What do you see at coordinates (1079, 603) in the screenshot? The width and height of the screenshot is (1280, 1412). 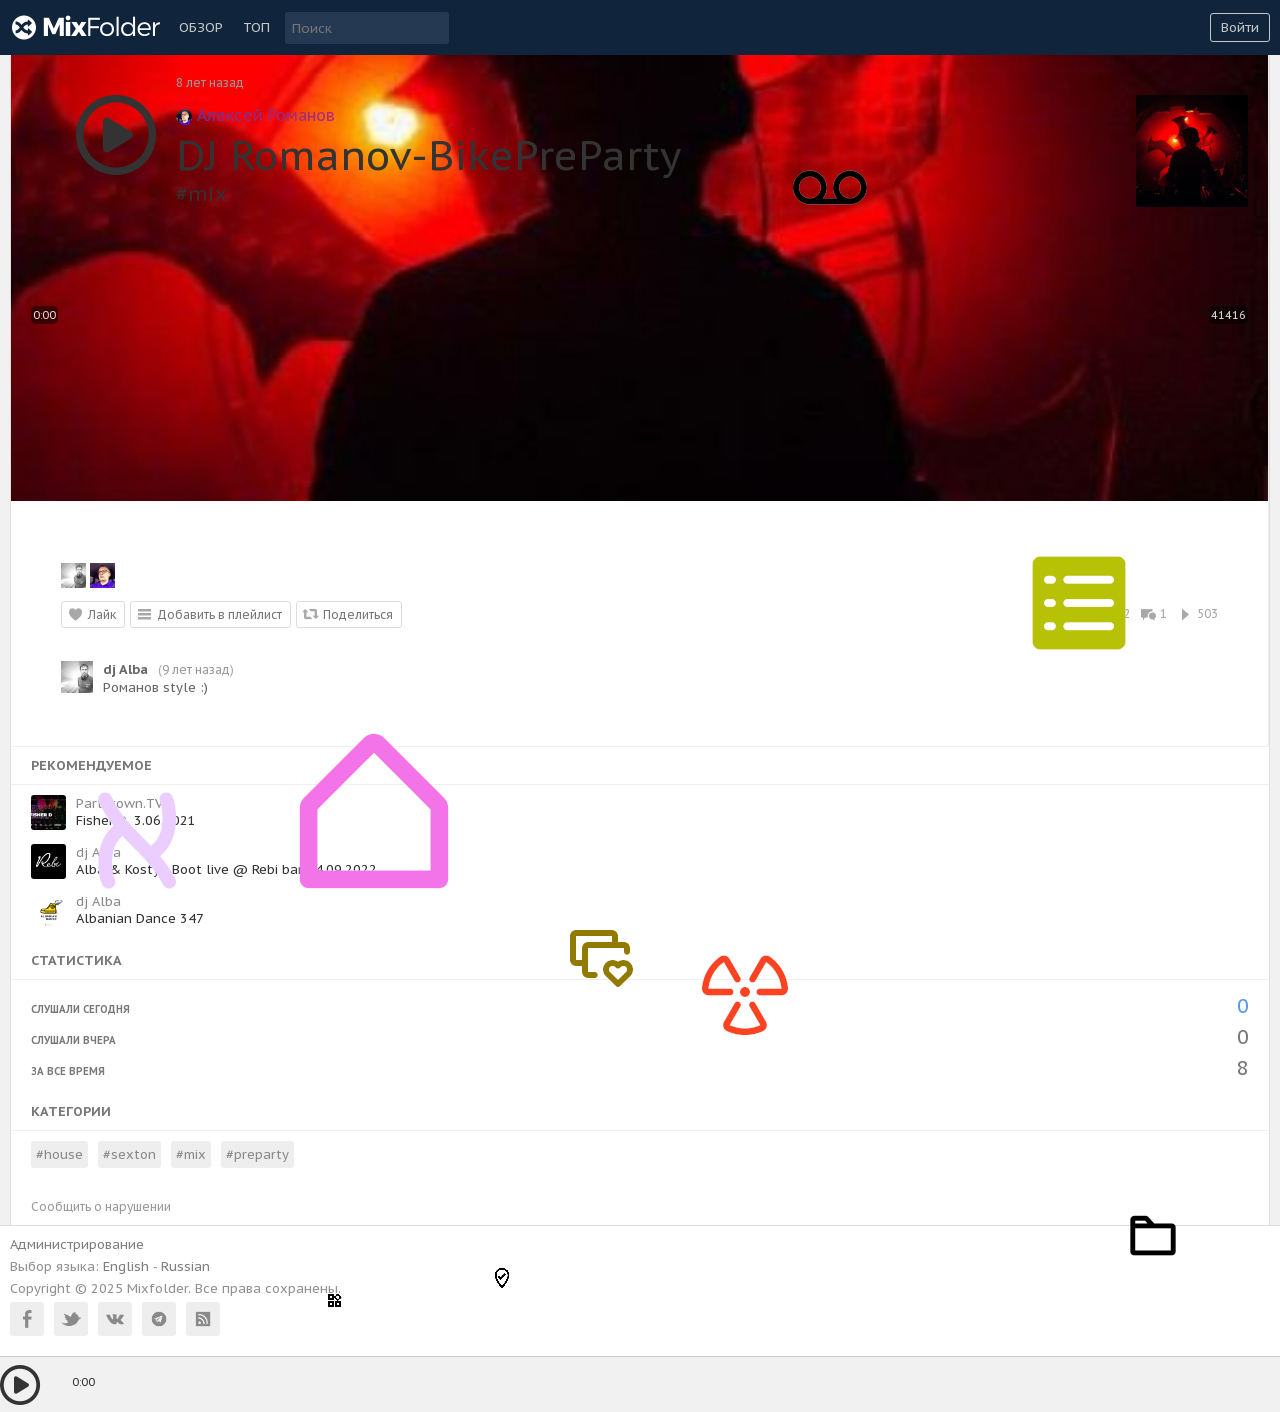 I see `view list of items` at bounding box center [1079, 603].